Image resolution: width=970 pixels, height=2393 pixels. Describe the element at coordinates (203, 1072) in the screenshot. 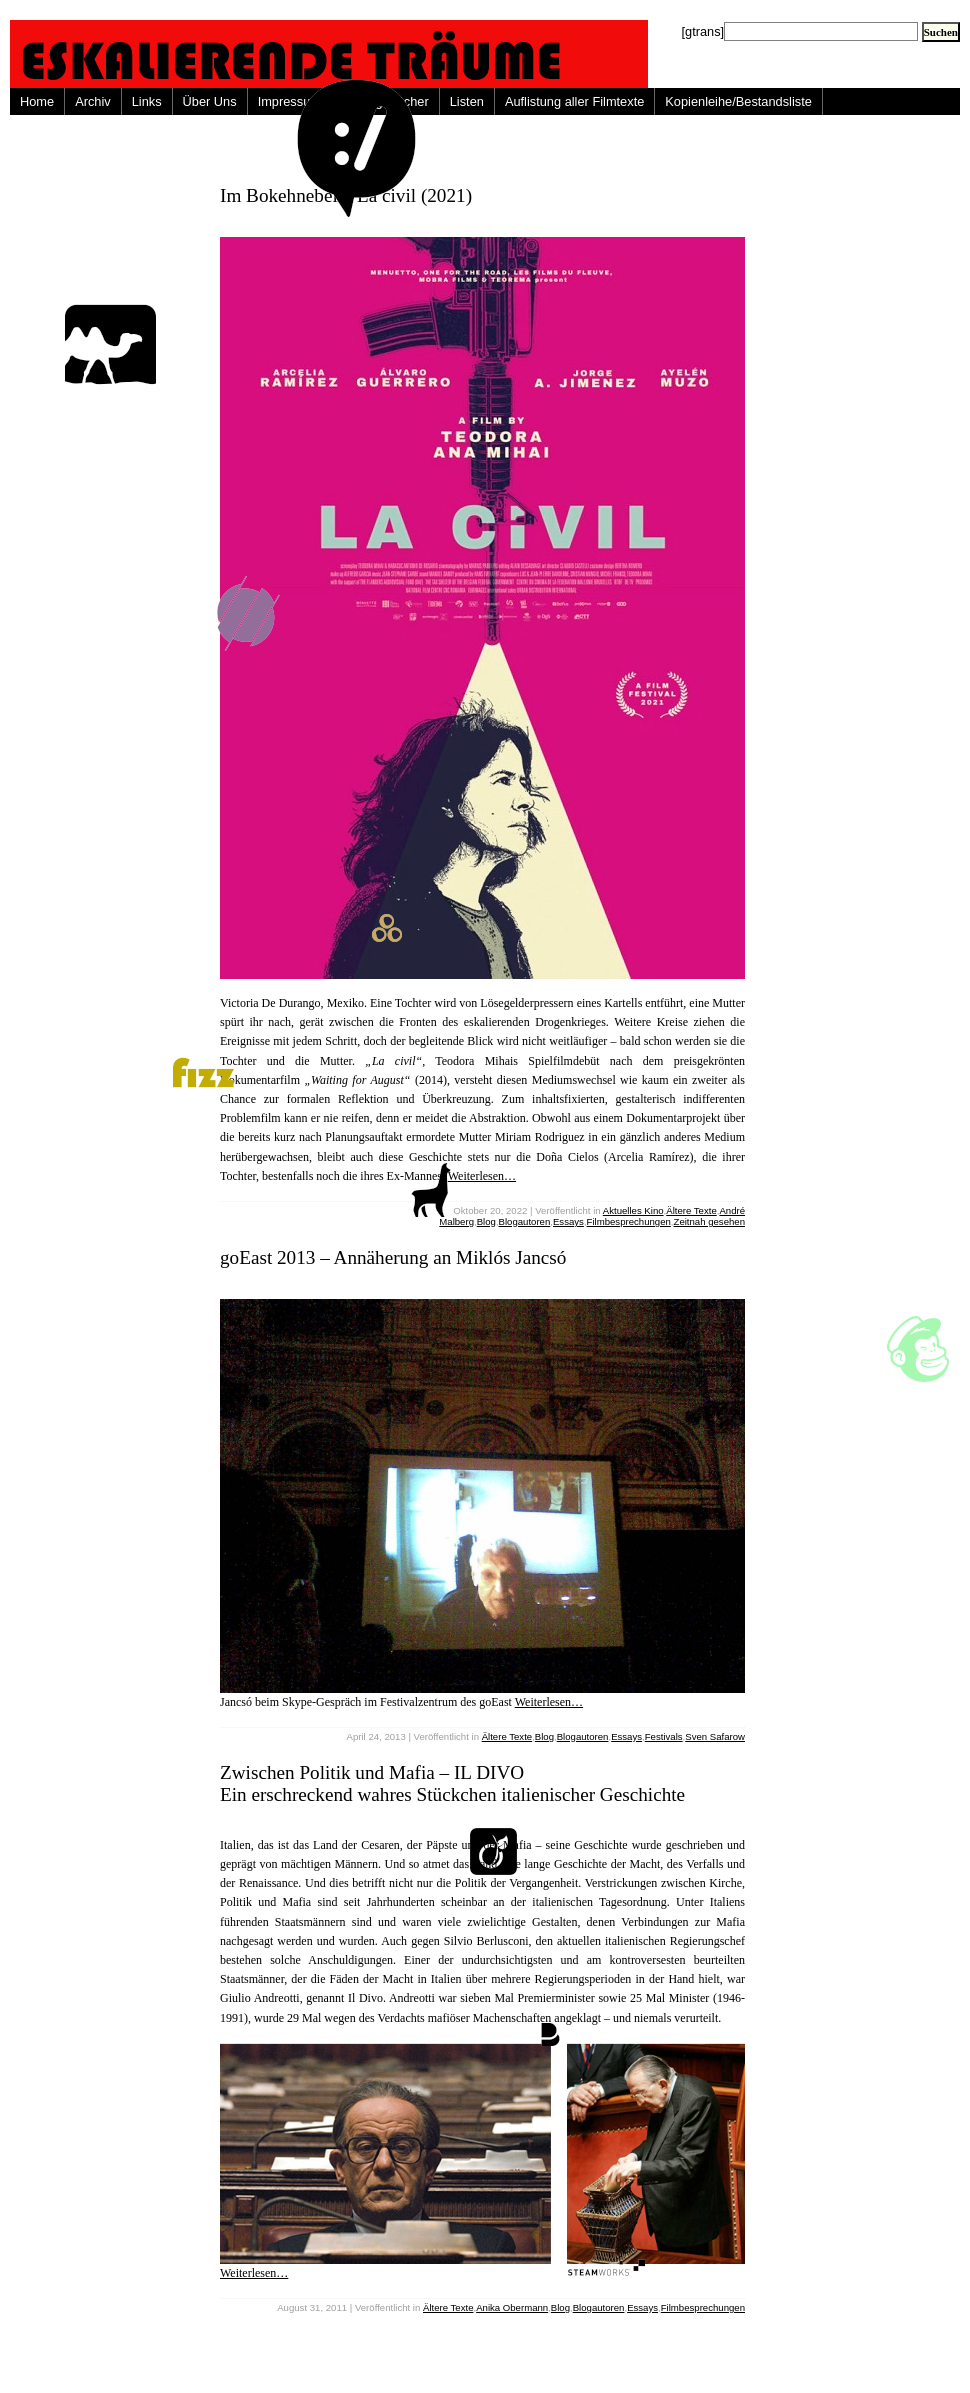

I see `fizz app or service logo` at that location.